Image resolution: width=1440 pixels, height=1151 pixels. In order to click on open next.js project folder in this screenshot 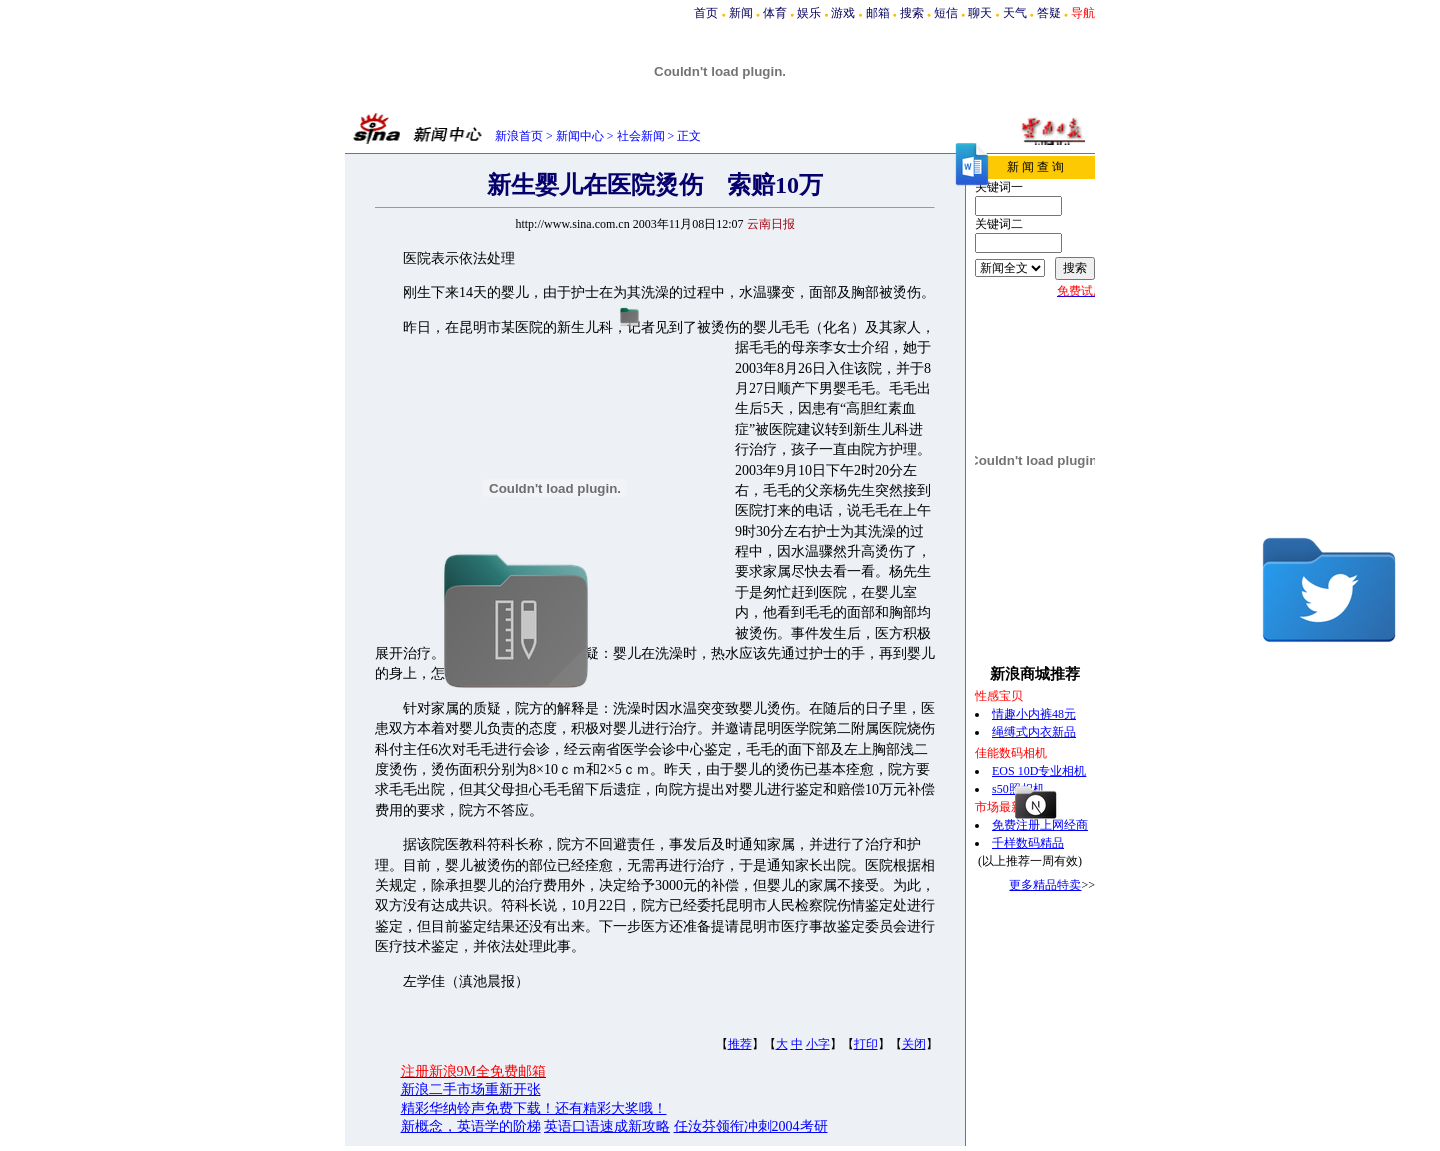, I will do `click(1035, 803)`.